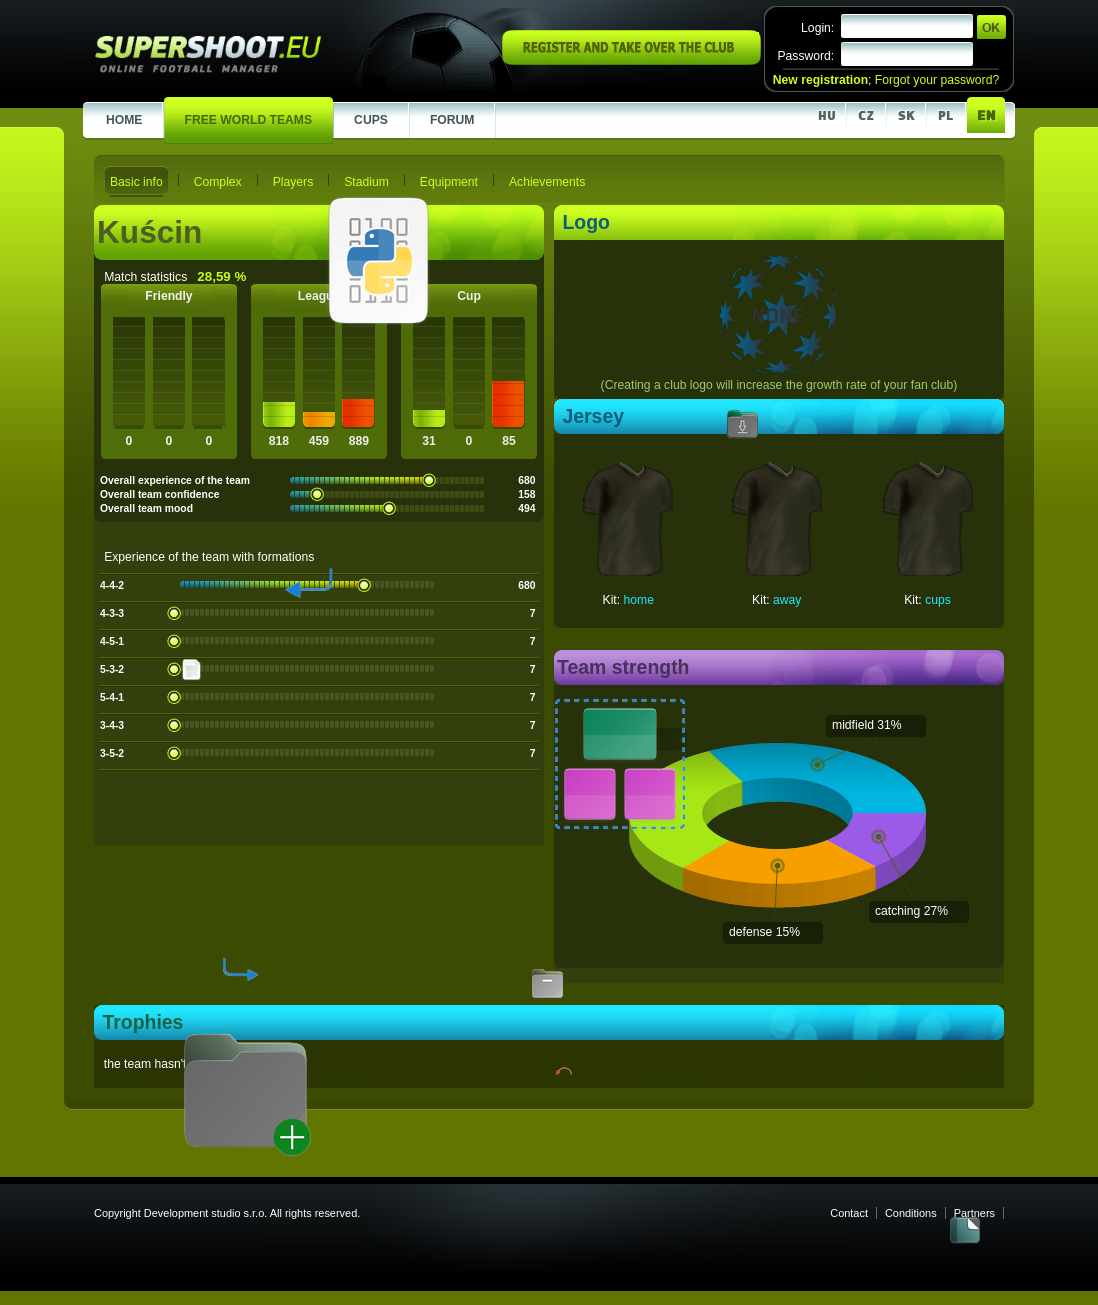 This screenshot has width=1098, height=1305. What do you see at coordinates (245, 1090) in the screenshot?
I see `create a new folder` at bounding box center [245, 1090].